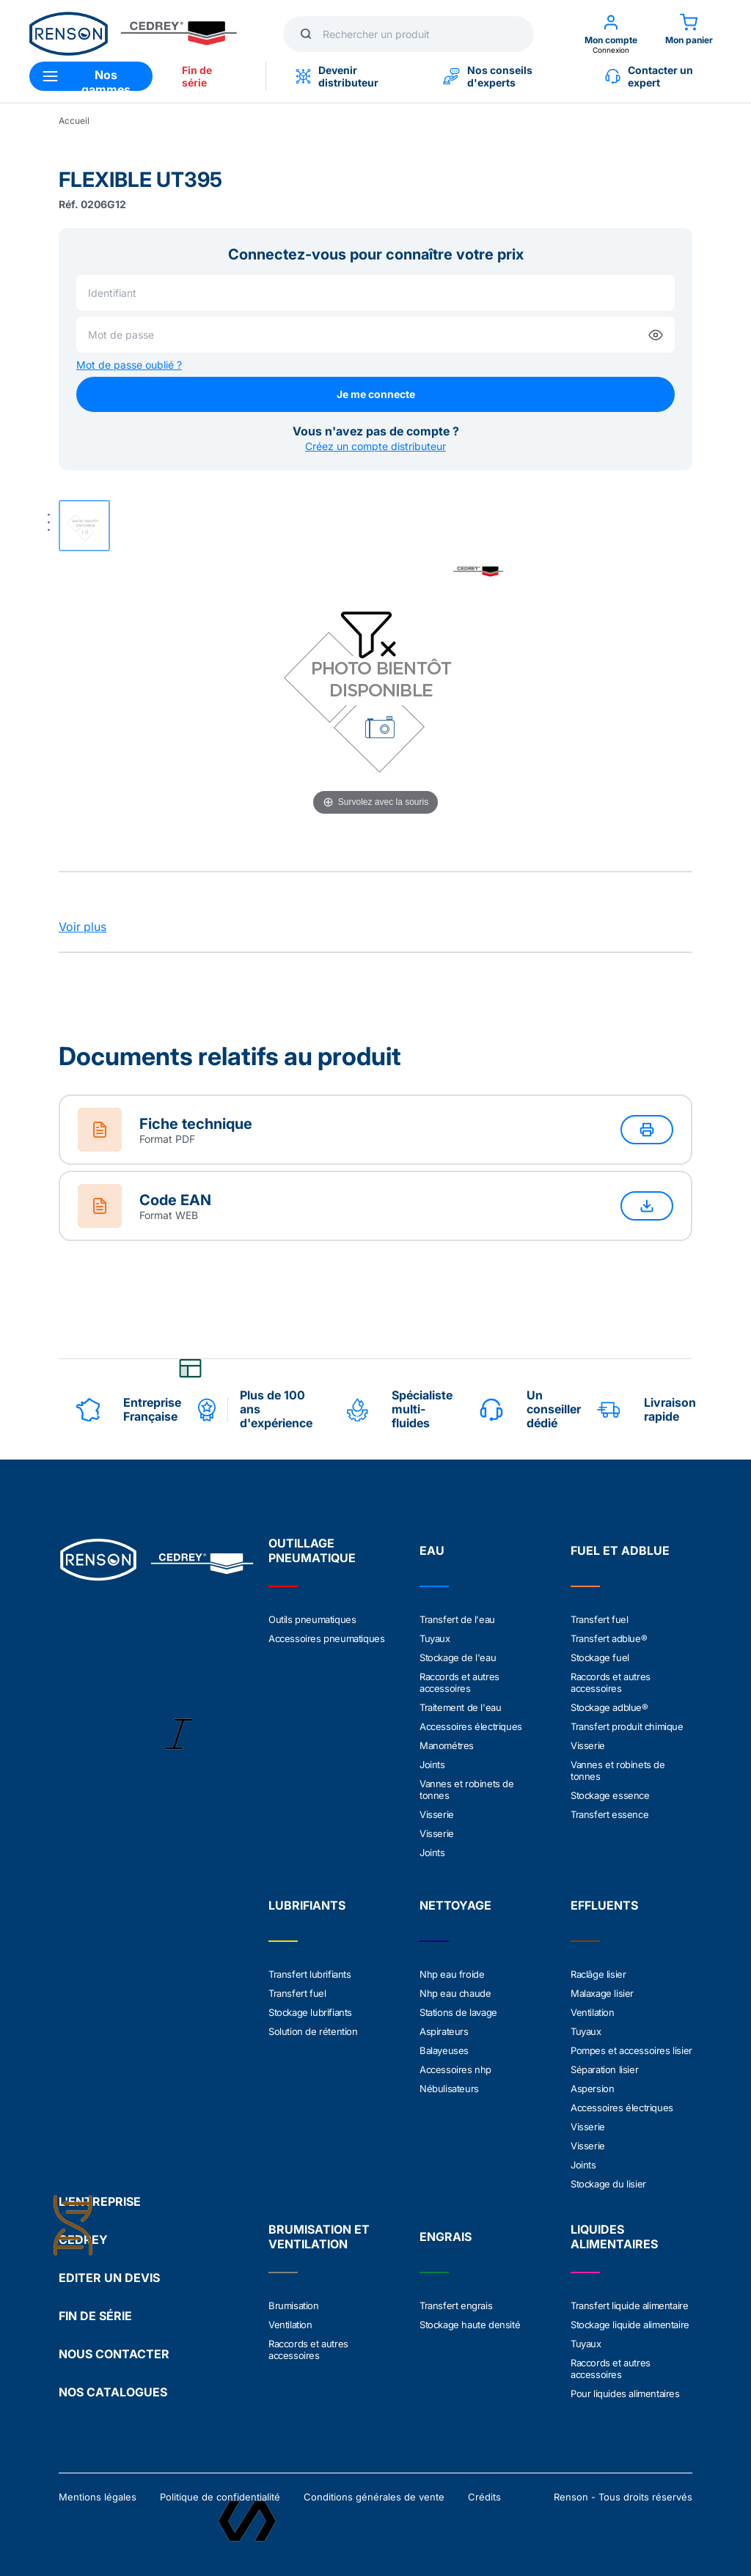 This screenshot has width=751, height=2576. What do you see at coordinates (178, 1734) in the screenshot?
I see `apply italic formatting to selected text` at bounding box center [178, 1734].